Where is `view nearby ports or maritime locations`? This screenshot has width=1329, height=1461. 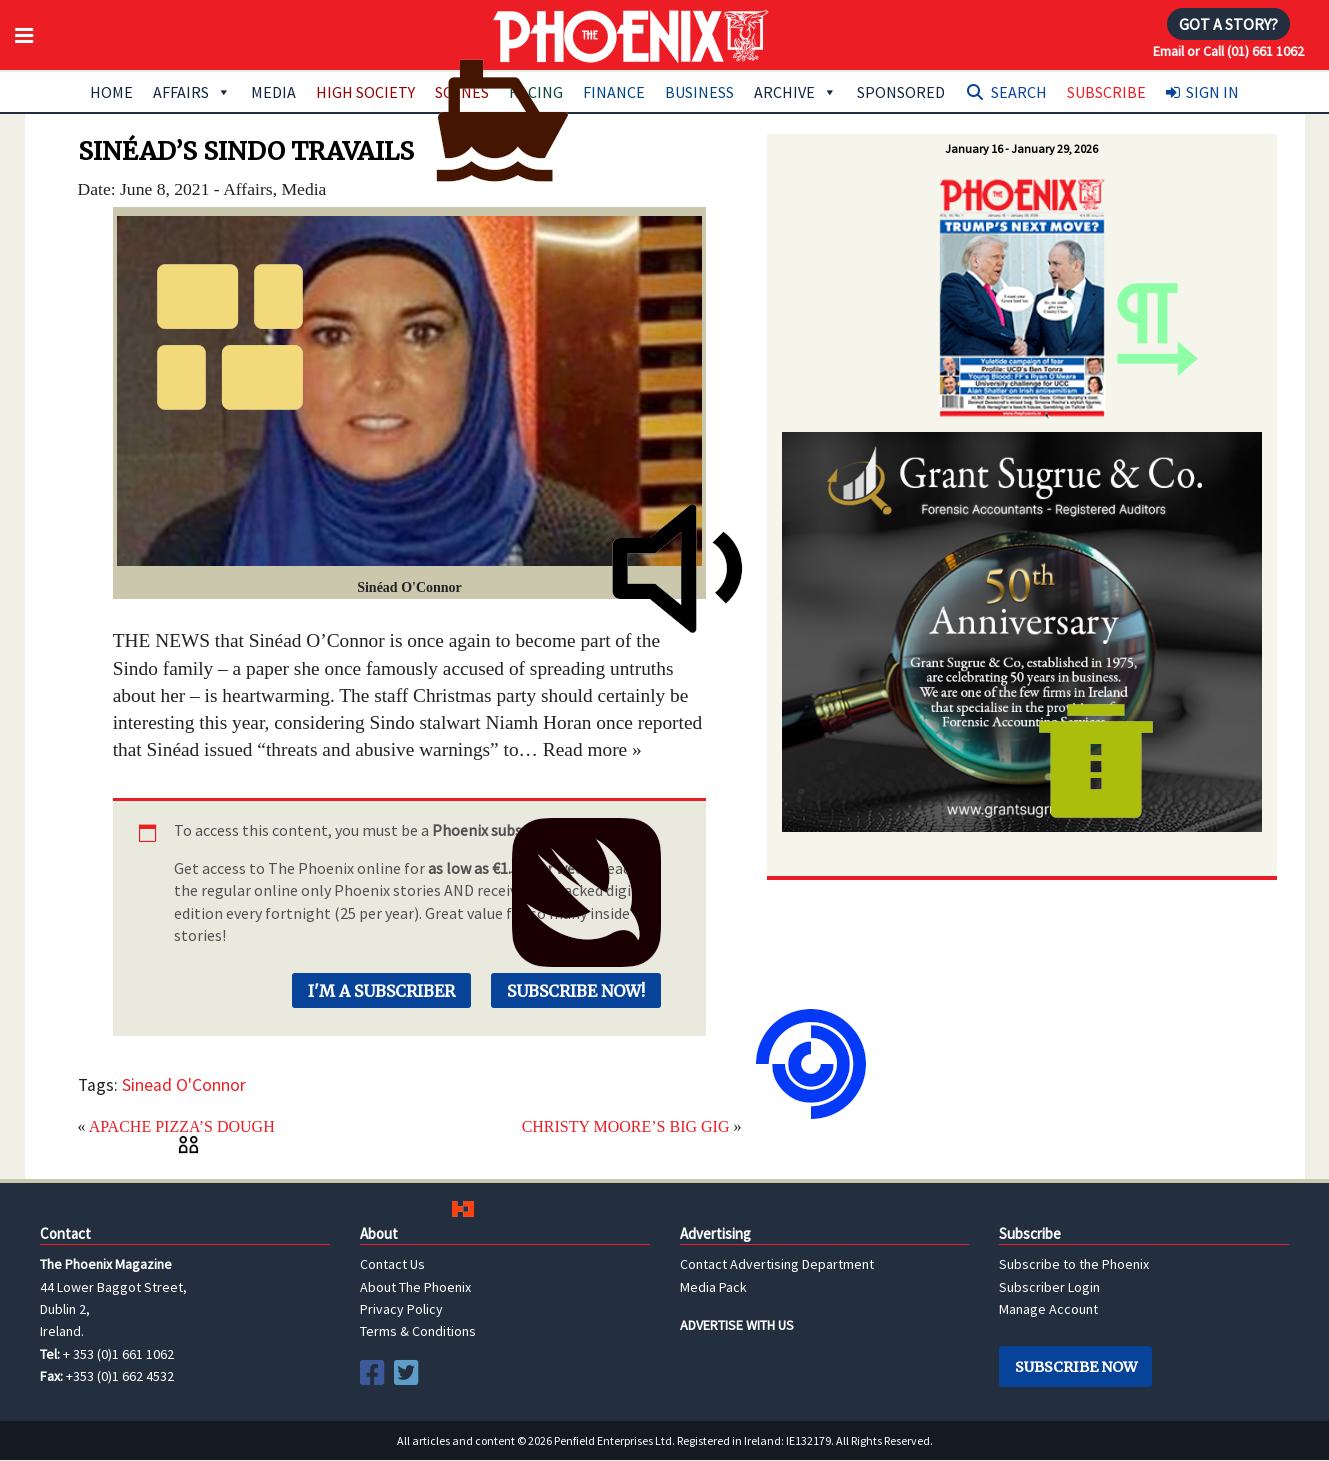
view nearby ports or maritime locations is located at coordinates (500, 123).